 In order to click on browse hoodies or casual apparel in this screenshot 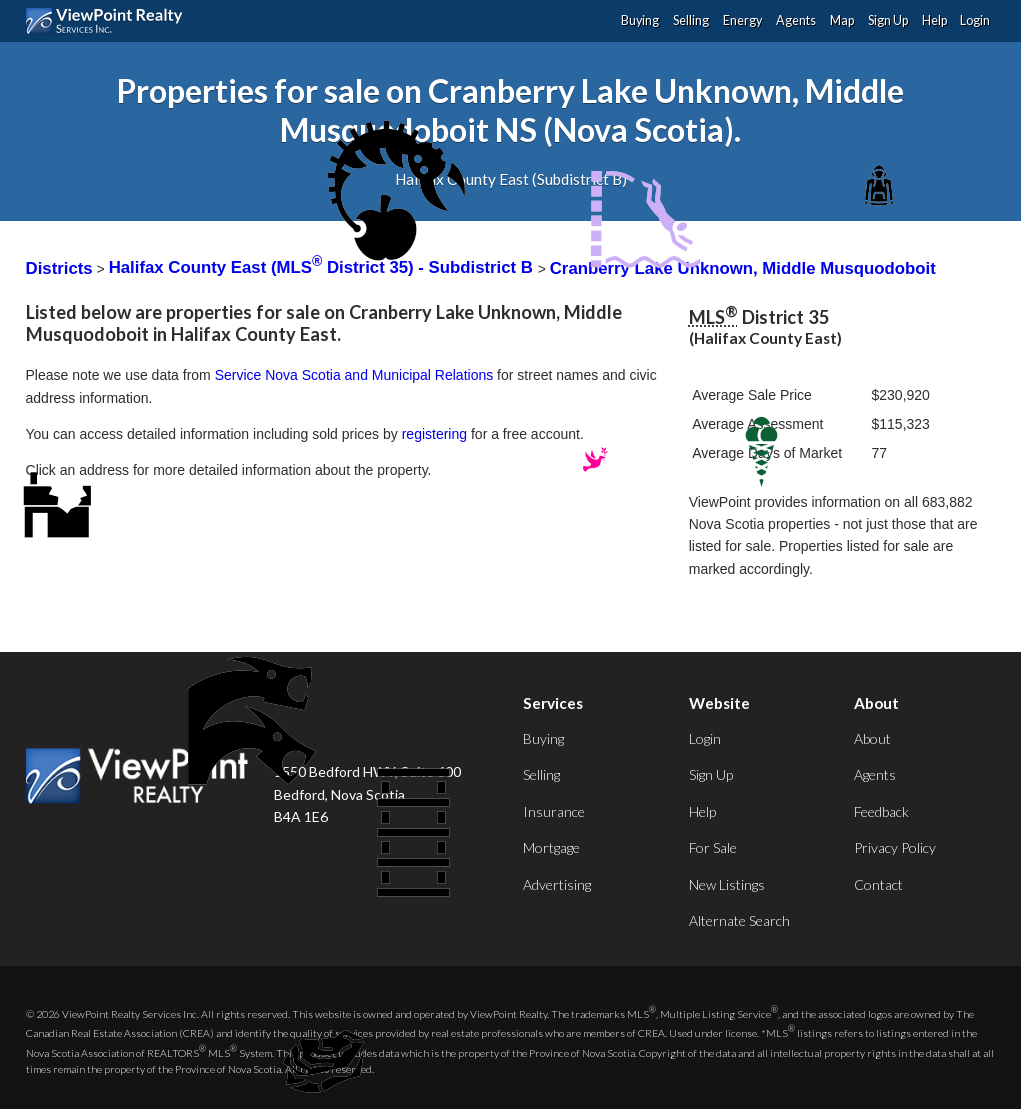, I will do `click(879, 185)`.